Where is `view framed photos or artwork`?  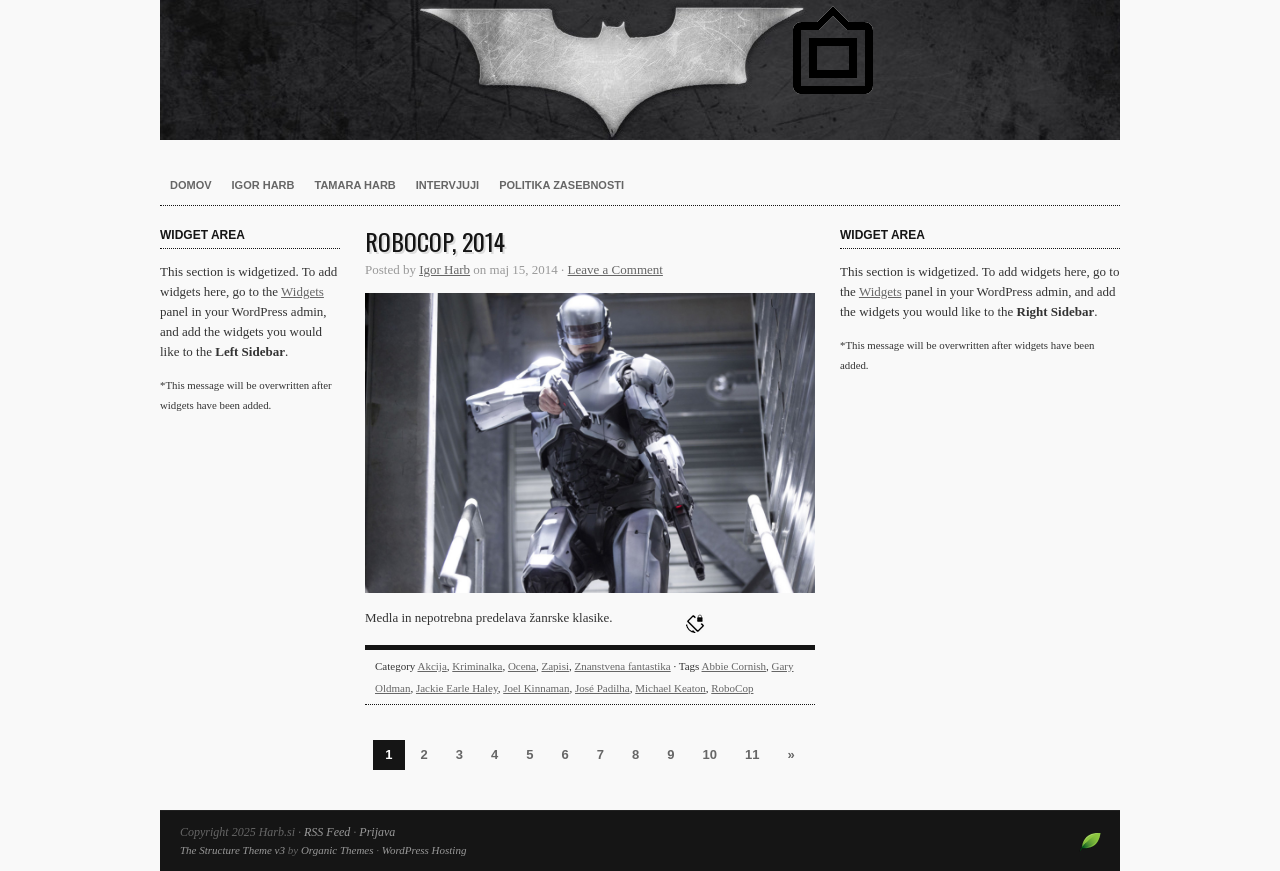 view framed photos or artwork is located at coordinates (833, 54).